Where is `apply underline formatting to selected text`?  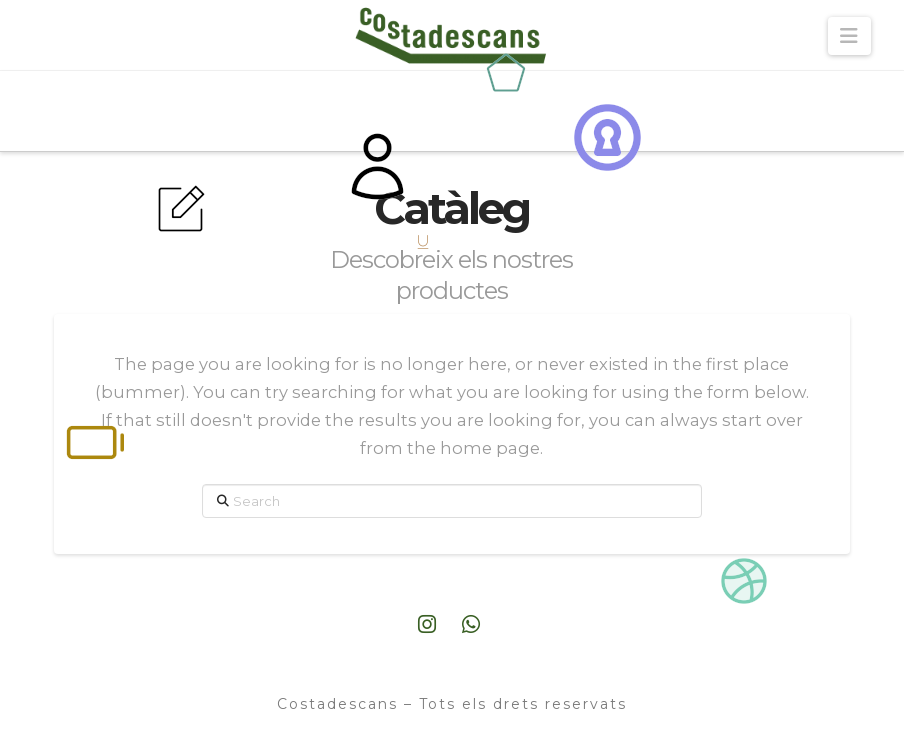 apply underline formatting to selected text is located at coordinates (423, 241).